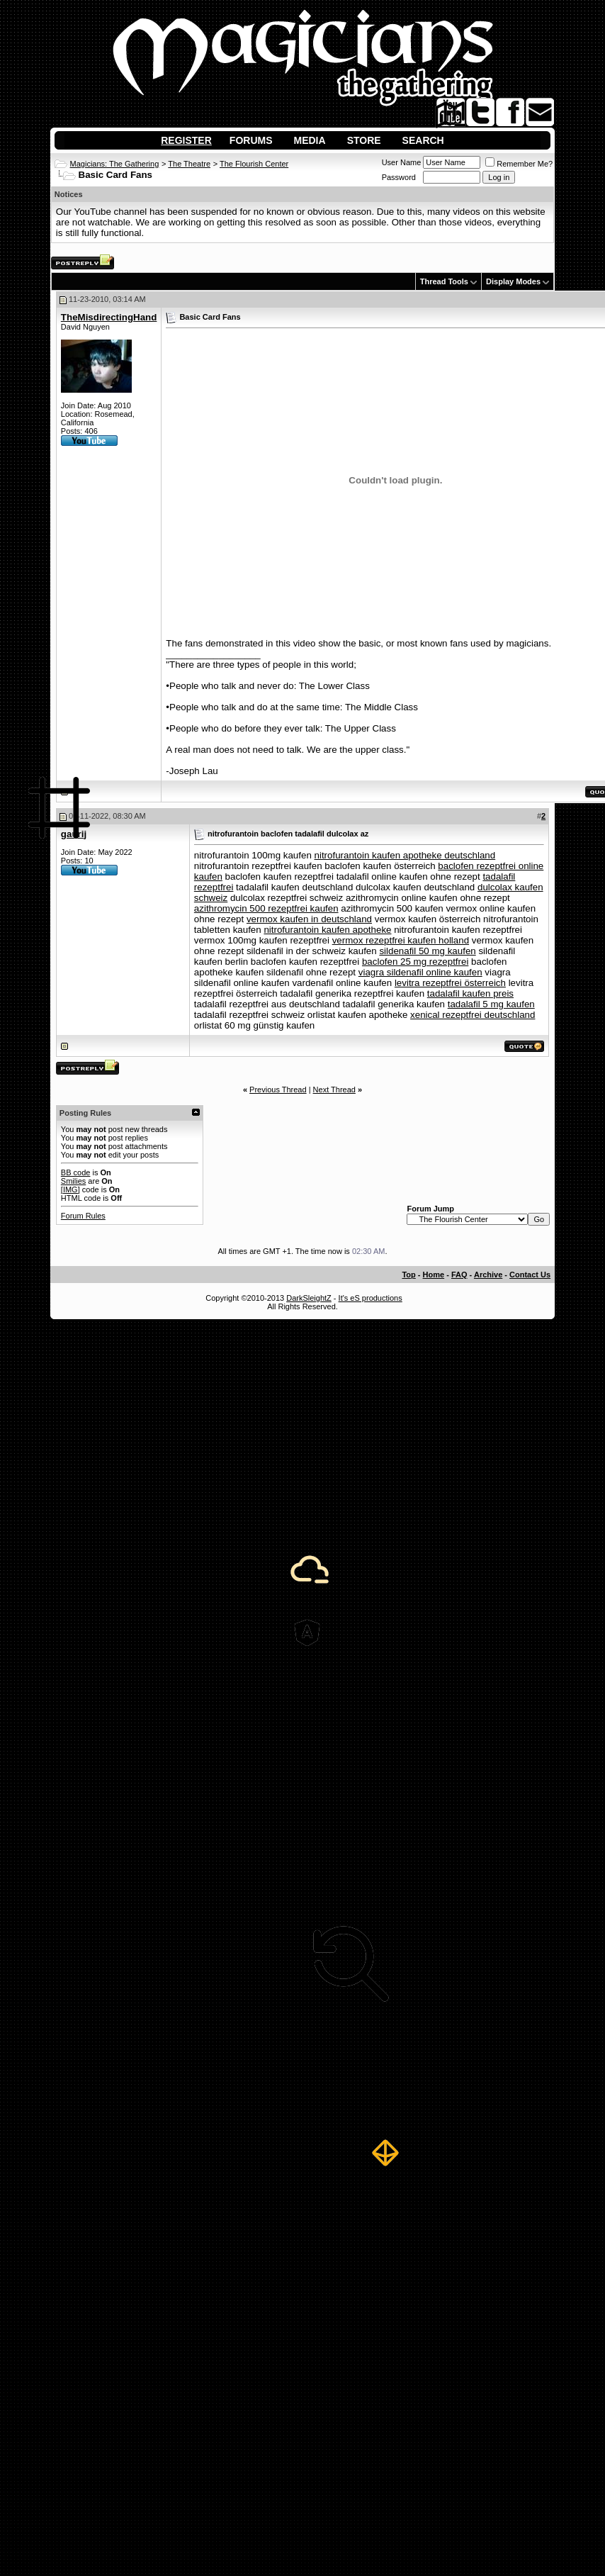 The height and width of the screenshot is (2576, 605). What do you see at coordinates (351, 1964) in the screenshot?
I see `reset zoom to default level` at bounding box center [351, 1964].